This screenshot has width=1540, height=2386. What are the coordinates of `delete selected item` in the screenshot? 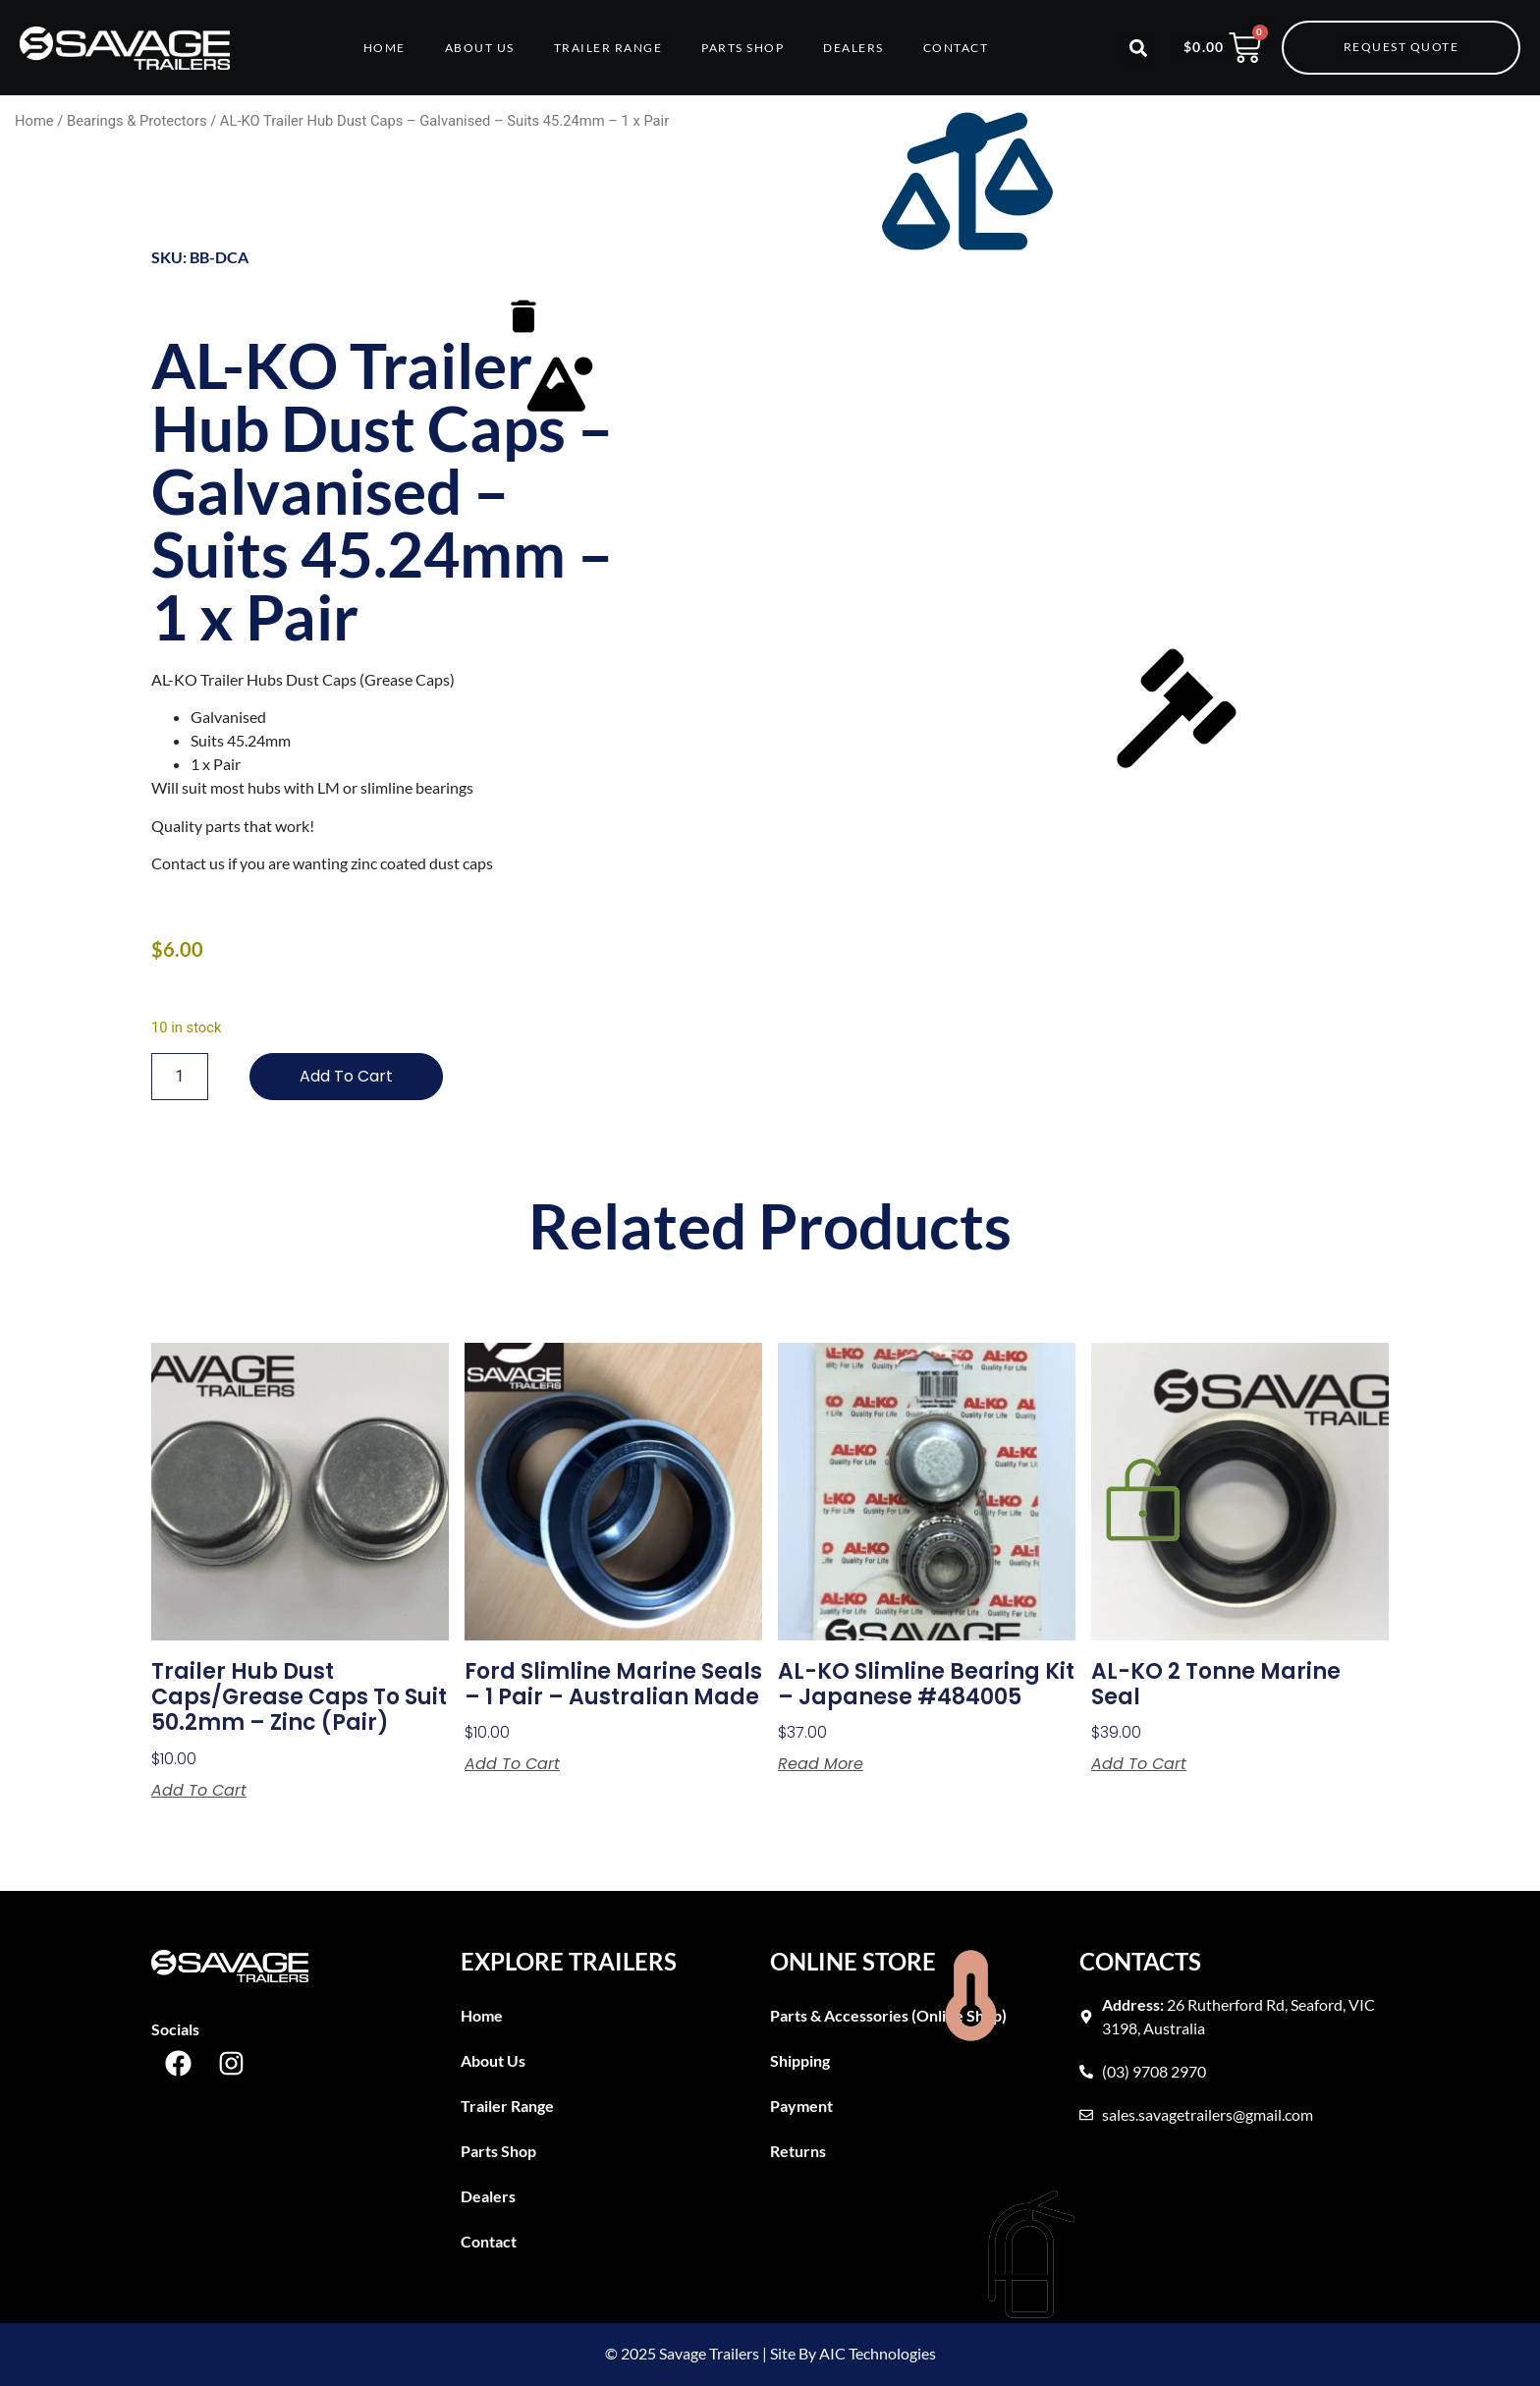 It's located at (1000, 2135).